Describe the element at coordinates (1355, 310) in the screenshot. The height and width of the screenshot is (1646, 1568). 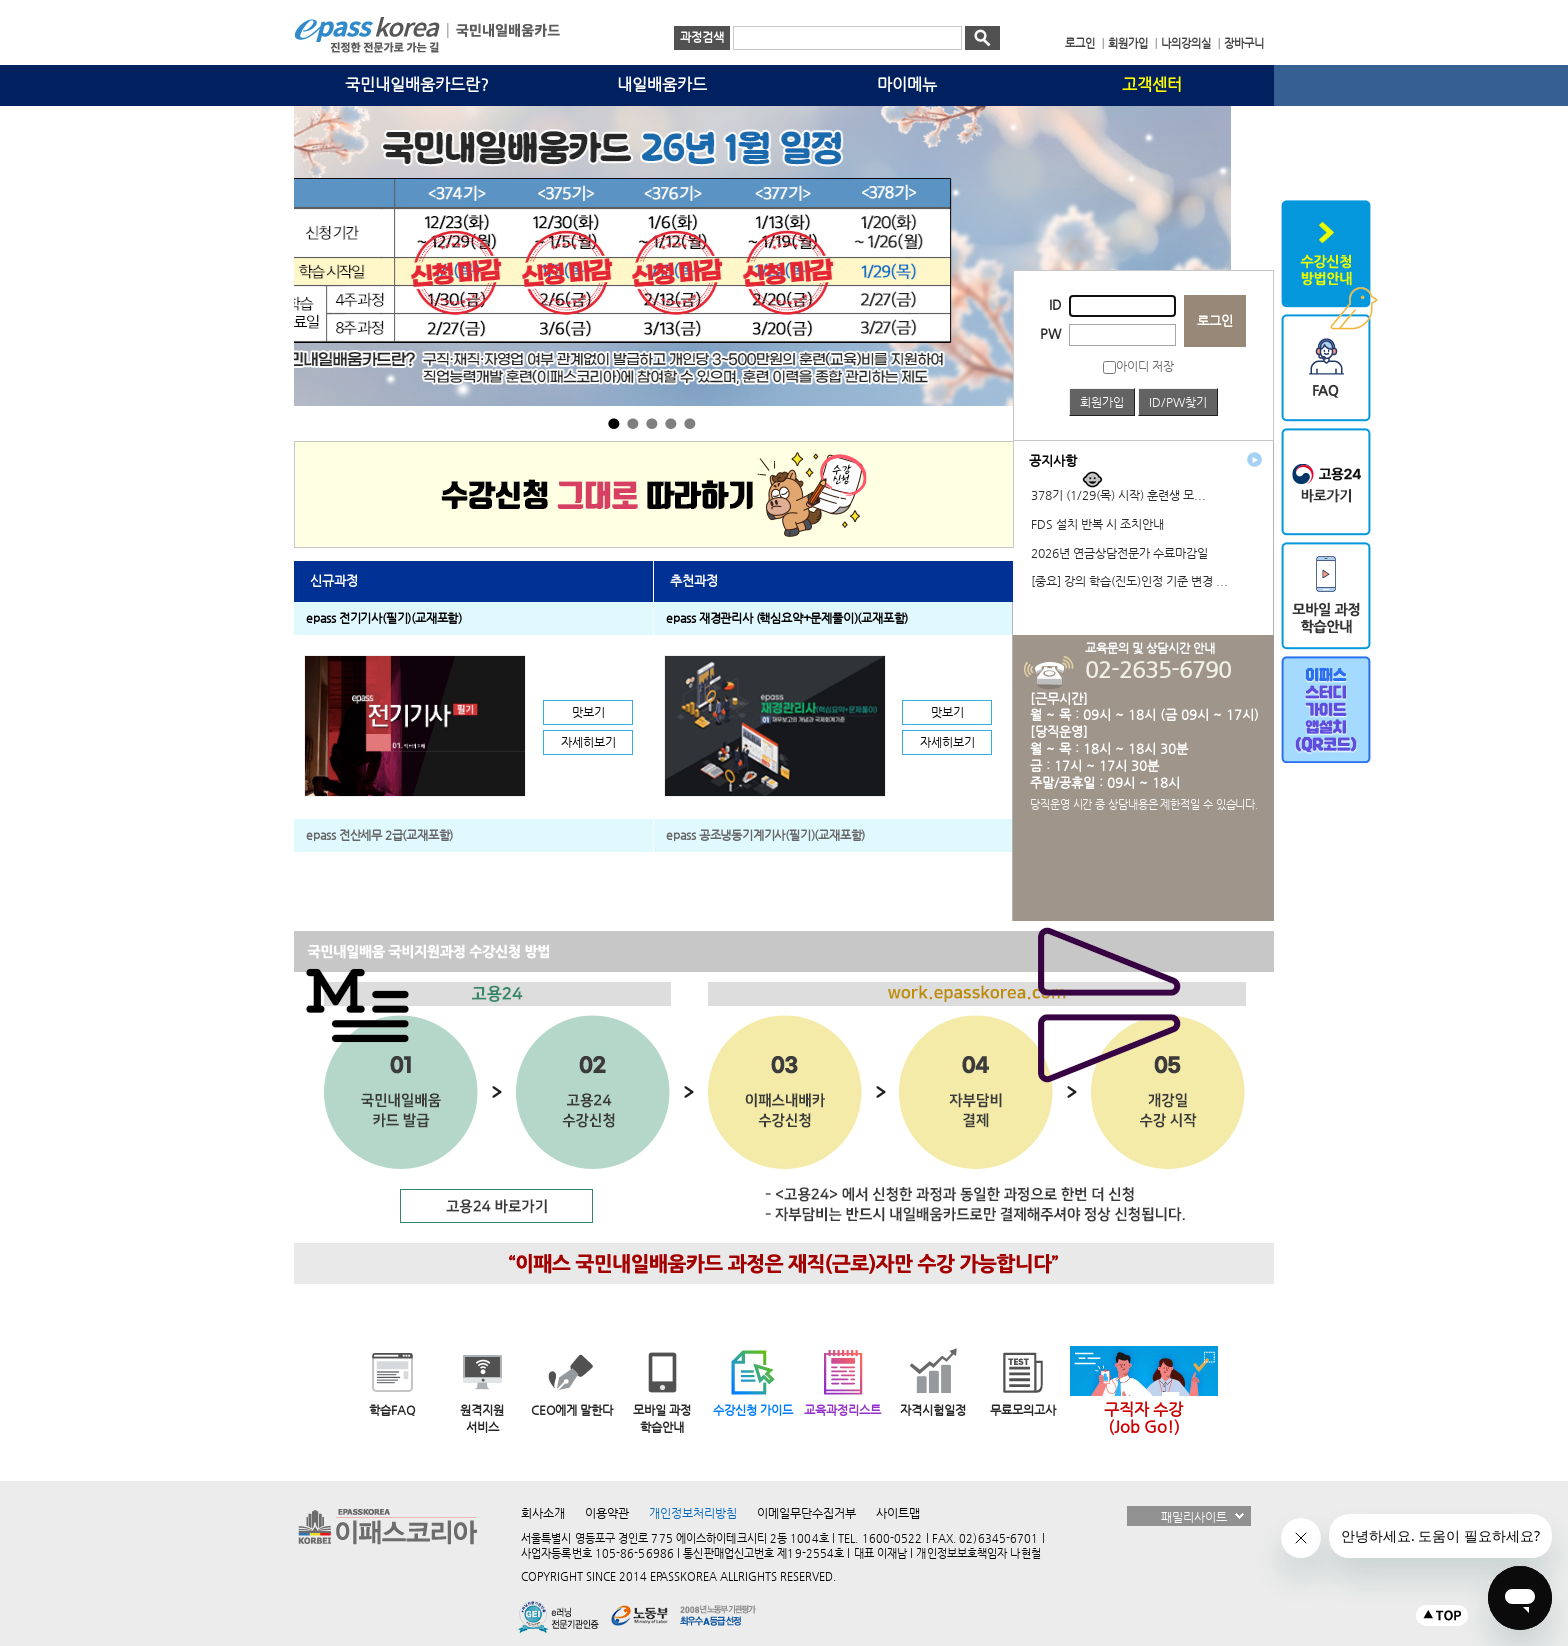
I see `navigate to twitter or social media sharing` at that location.